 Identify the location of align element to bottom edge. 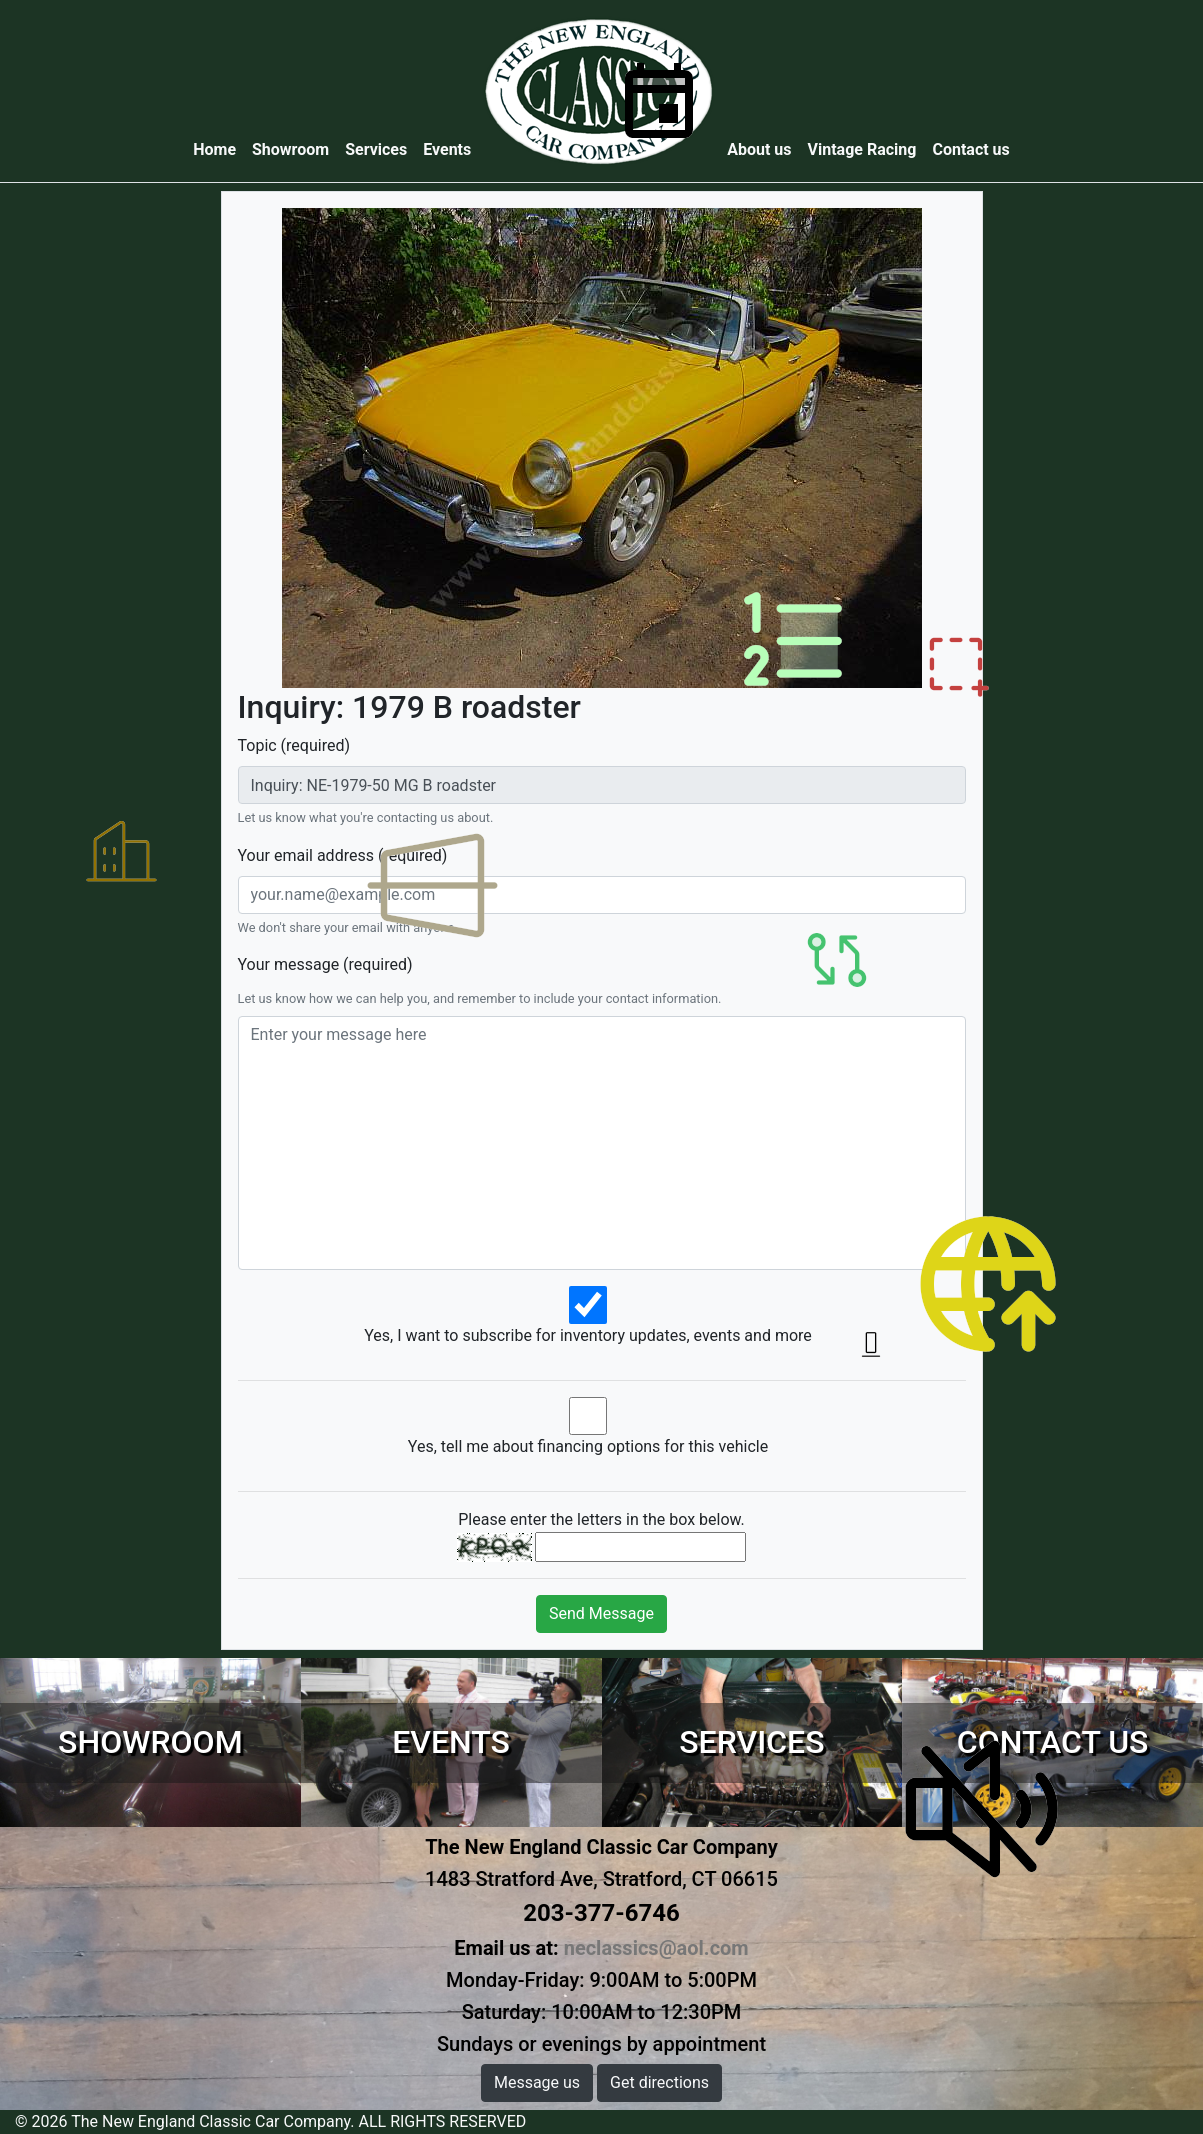
(871, 1344).